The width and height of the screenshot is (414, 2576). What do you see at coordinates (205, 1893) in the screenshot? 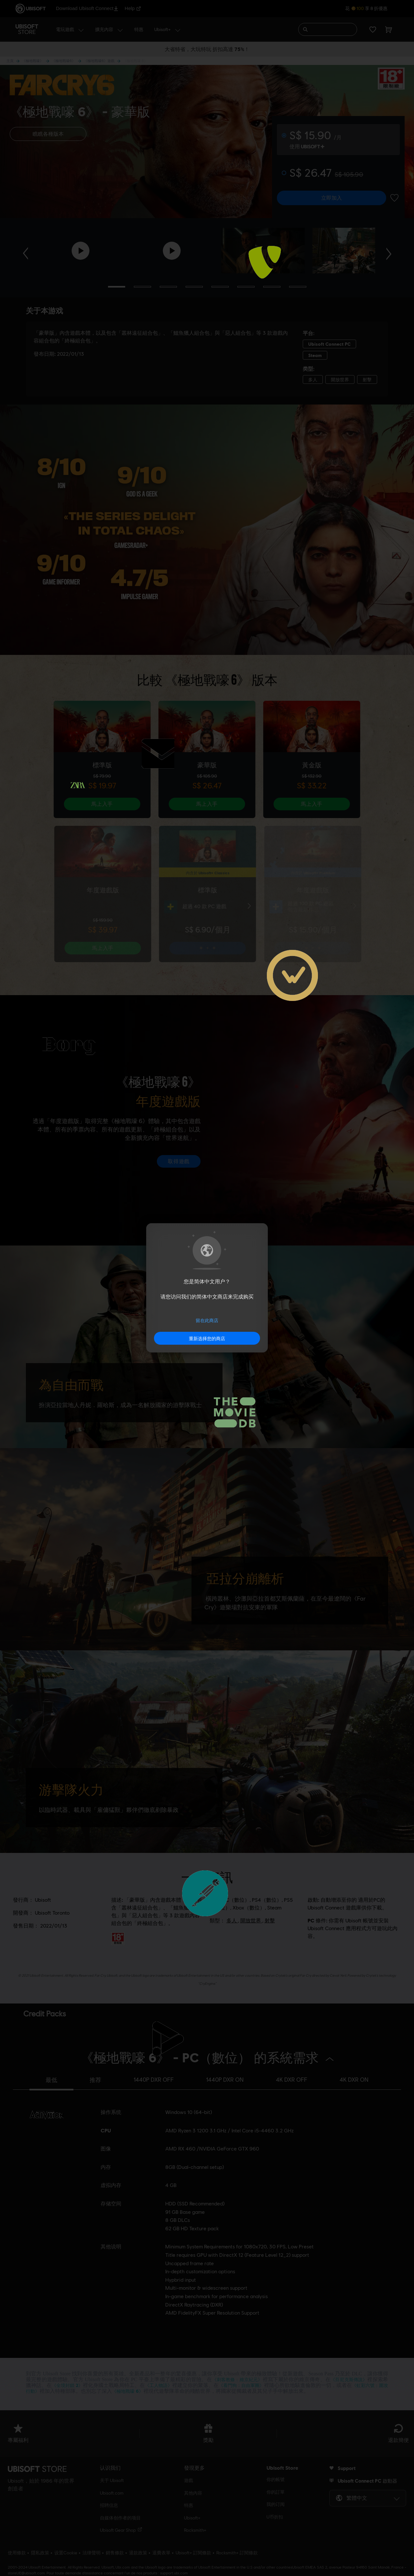
I see `open postman API development tool` at bounding box center [205, 1893].